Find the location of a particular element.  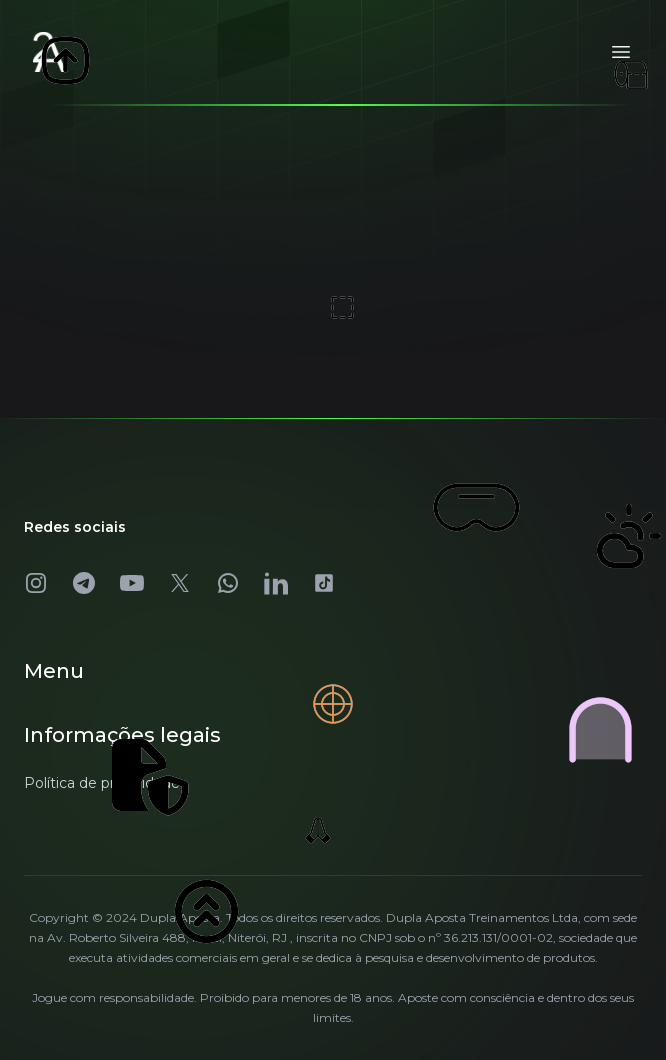

view polar chart or radar graph data is located at coordinates (333, 704).